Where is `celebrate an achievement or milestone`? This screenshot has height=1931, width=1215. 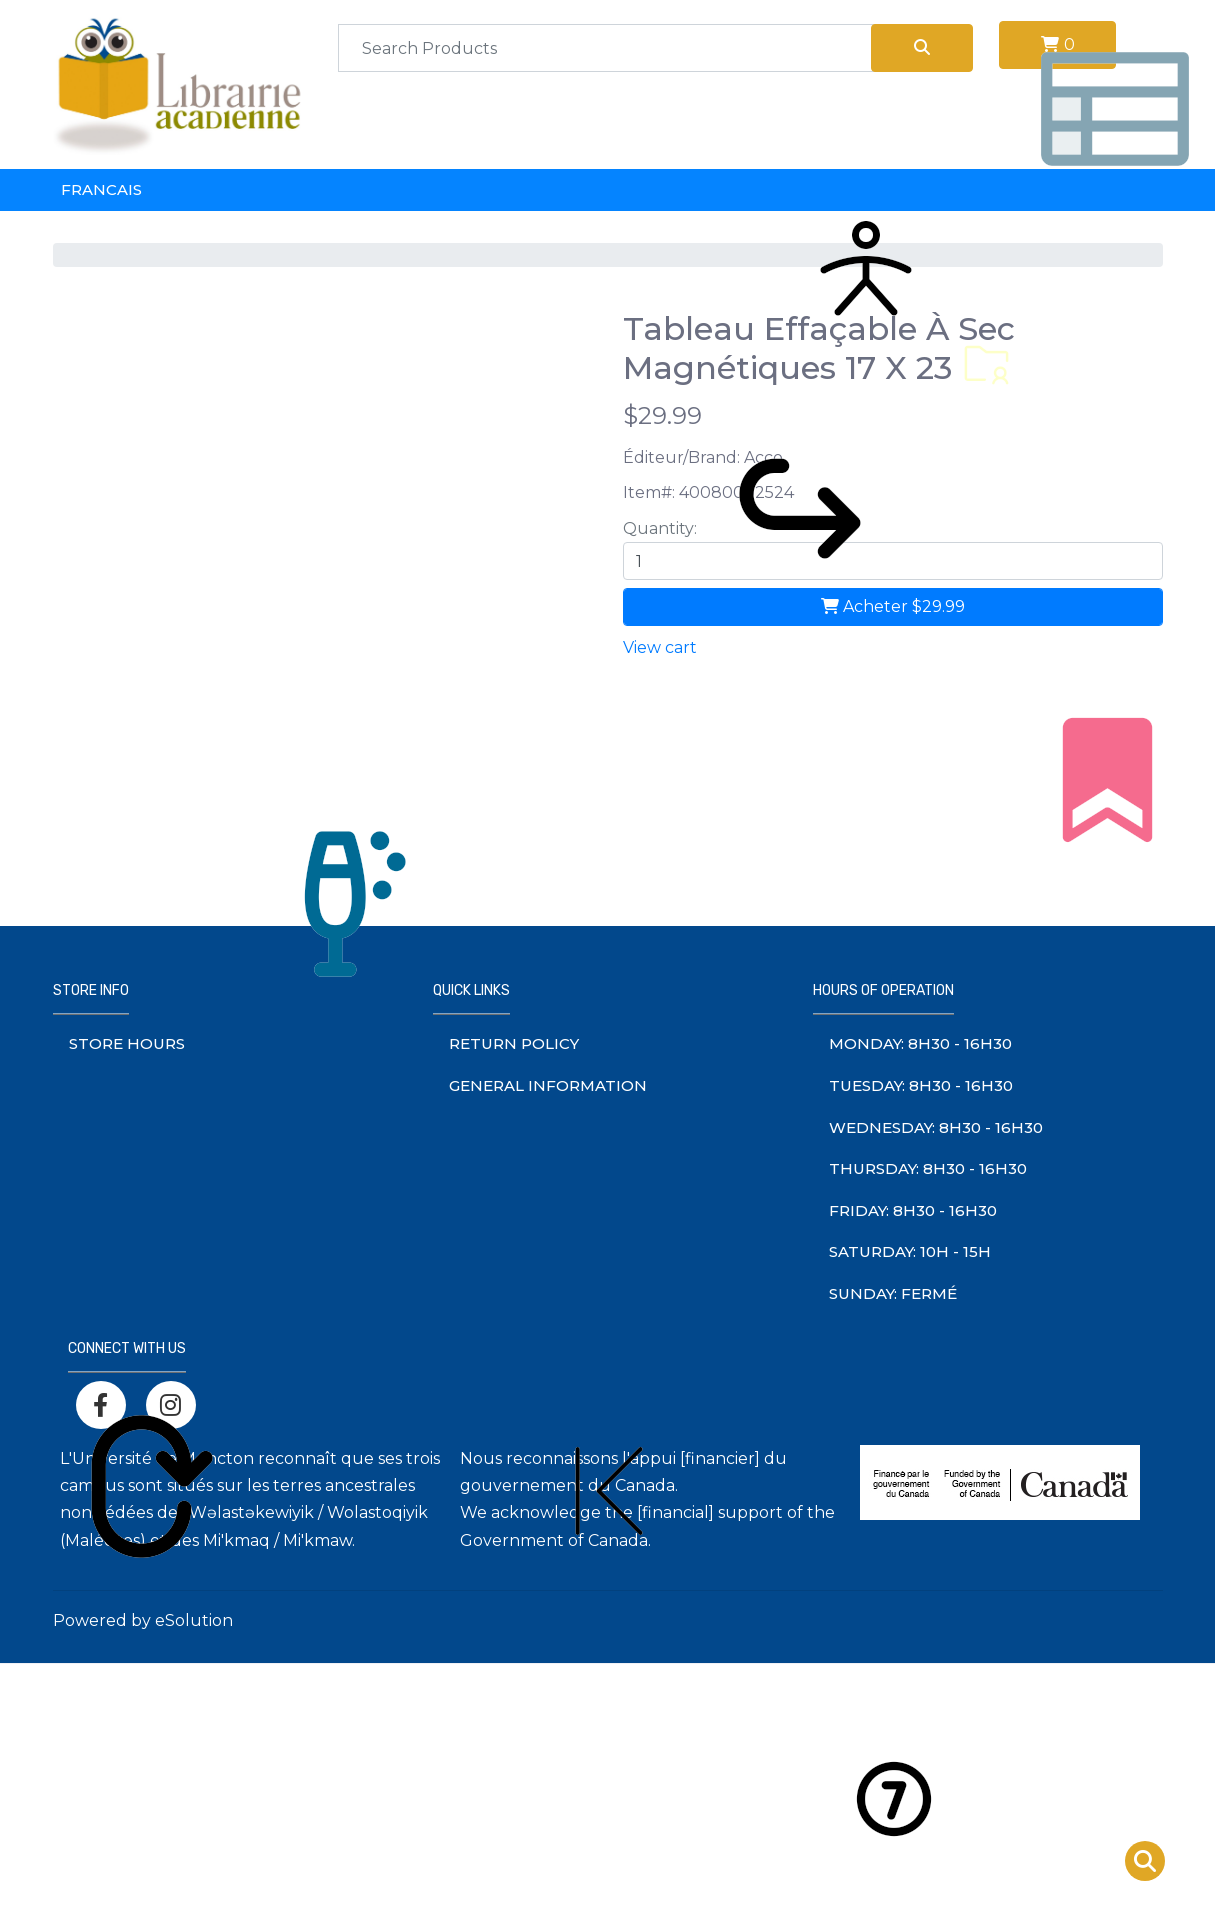
celebrate an achievement or milestone is located at coordinates (340, 904).